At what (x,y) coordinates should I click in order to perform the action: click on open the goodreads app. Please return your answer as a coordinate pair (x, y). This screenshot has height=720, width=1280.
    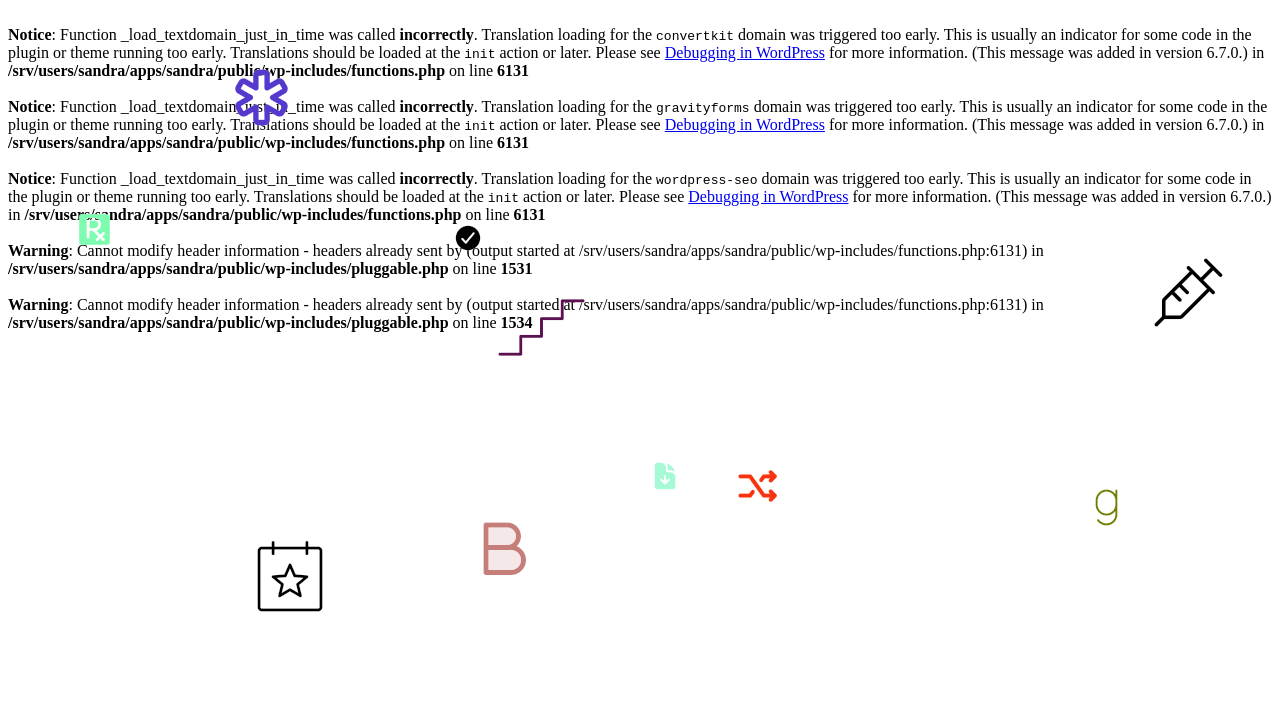
    Looking at the image, I should click on (1106, 507).